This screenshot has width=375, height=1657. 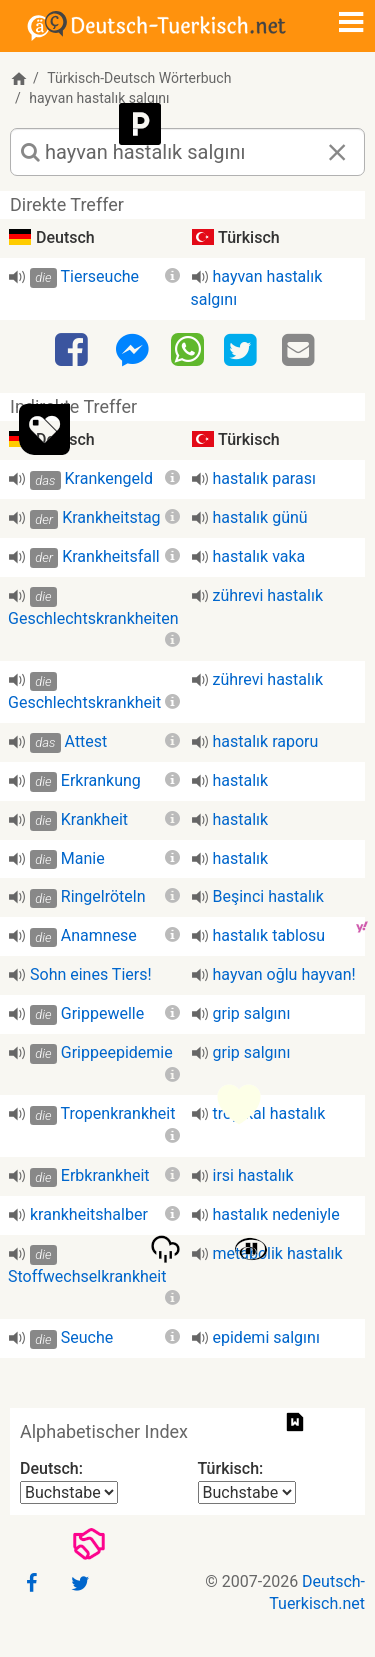 I want to click on indicates a partnership or collaboration, so click(x=89, y=1544).